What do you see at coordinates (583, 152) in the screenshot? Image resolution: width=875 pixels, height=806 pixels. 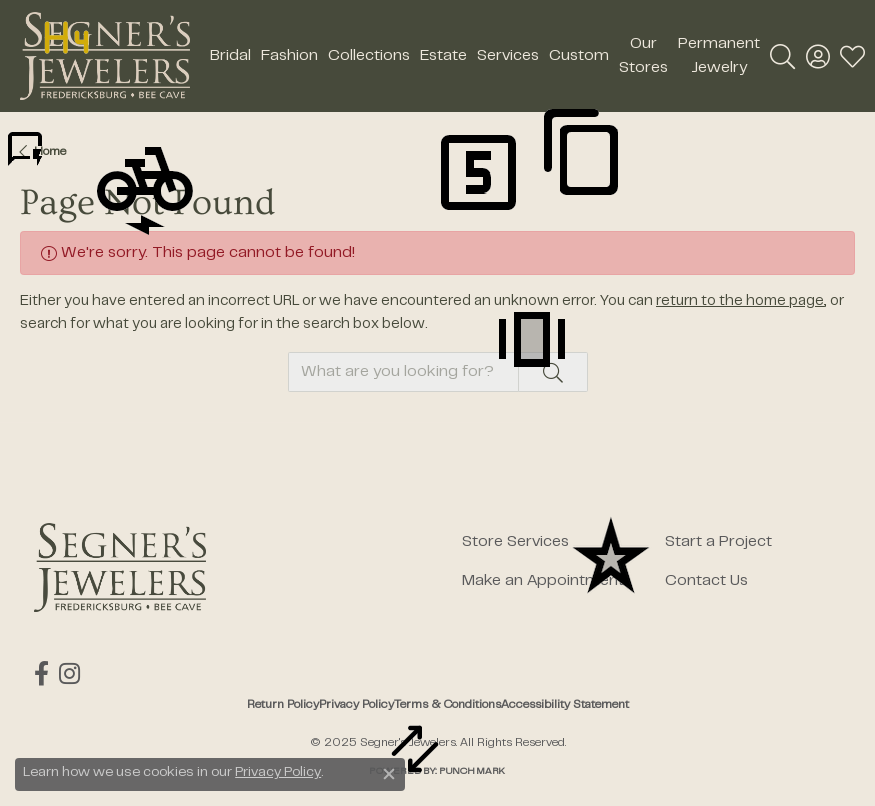 I see `copy to clipboard` at bounding box center [583, 152].